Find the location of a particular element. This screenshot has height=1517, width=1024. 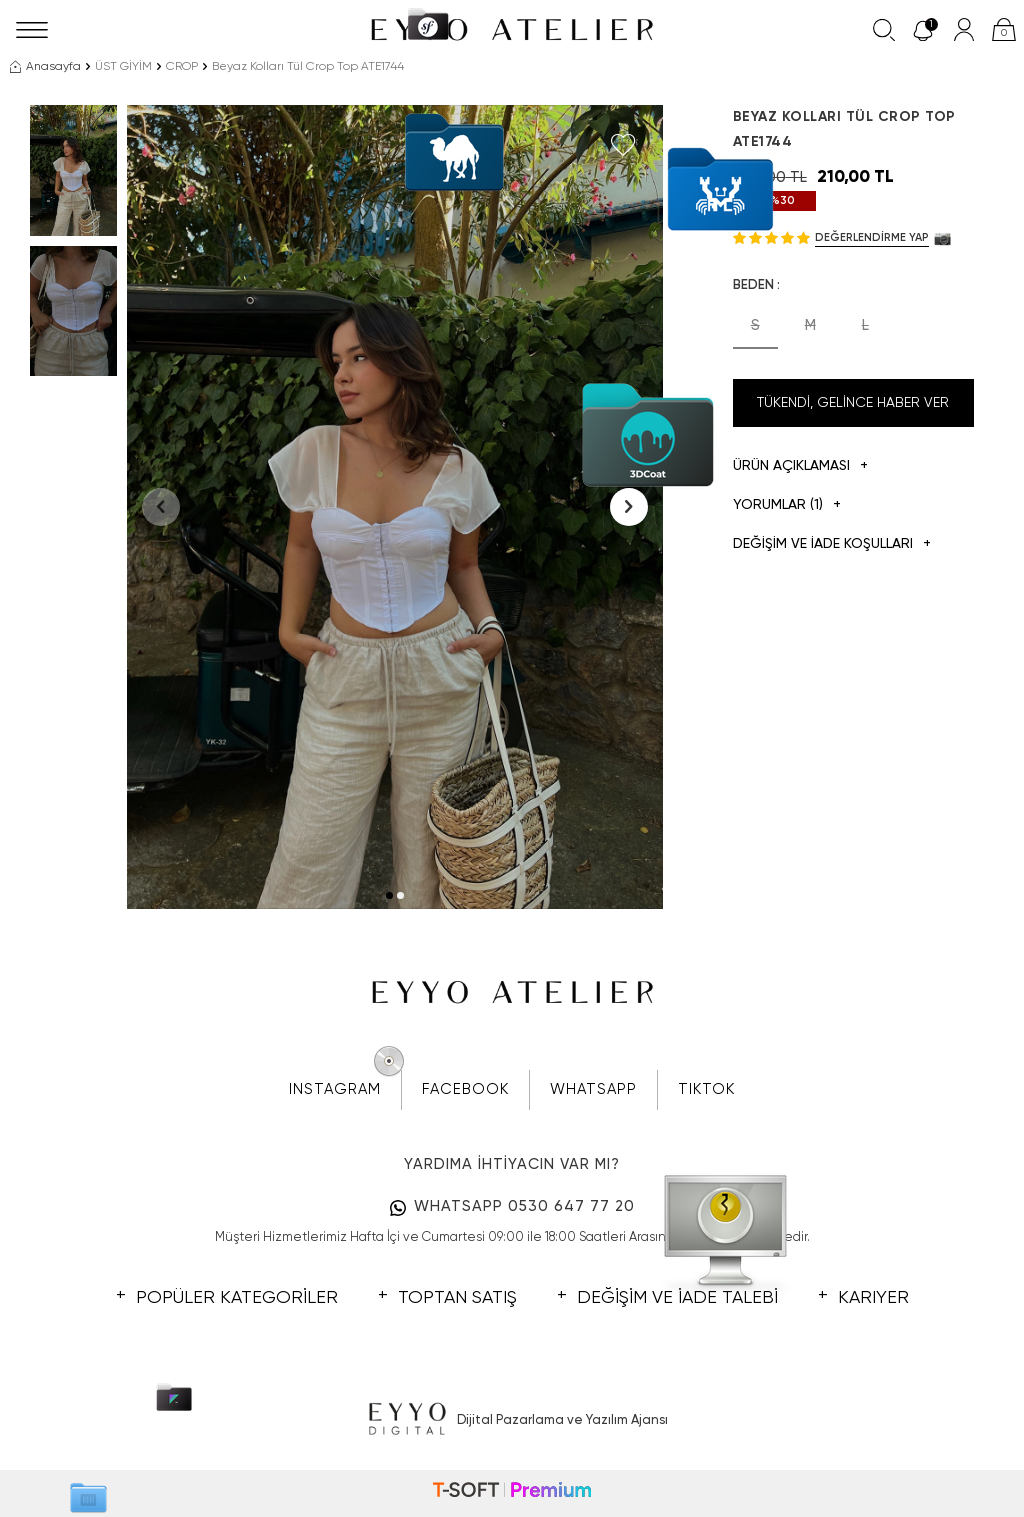

indicates a blu-ray disc drive or media is located at coordinates (389, 1061).